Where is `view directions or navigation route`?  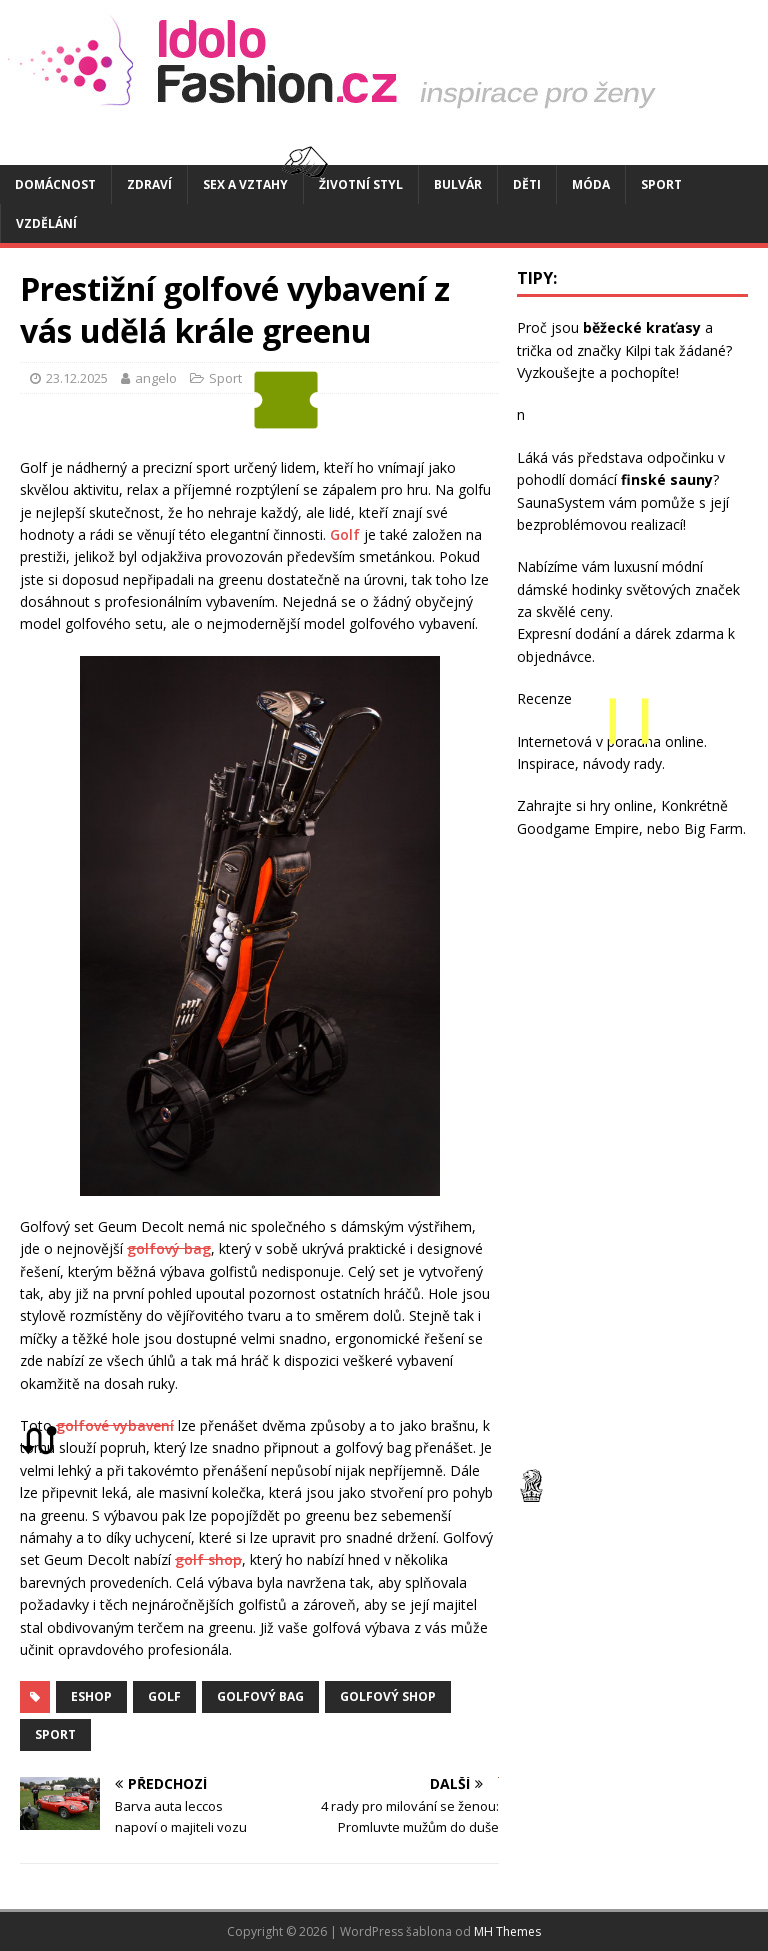 view directions or navigation route is located at coordinates (40, 1441).